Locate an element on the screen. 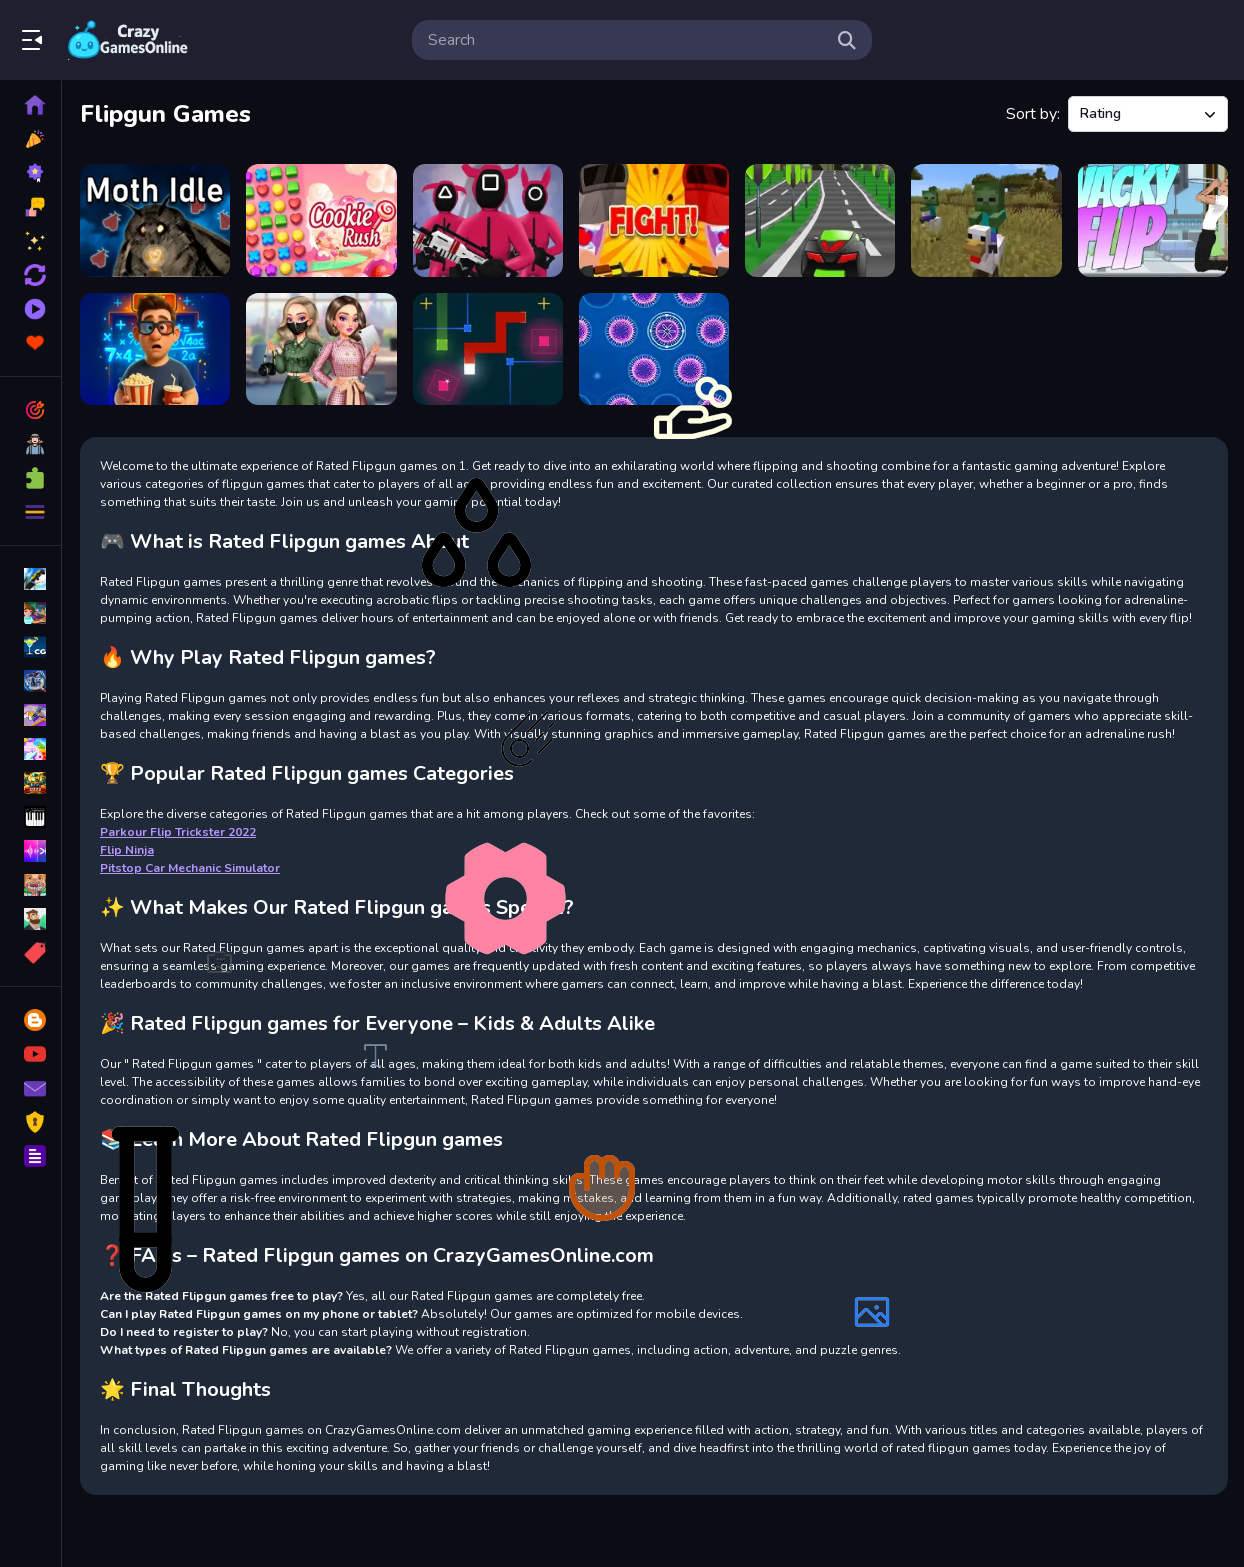  adjust humidity settings is located at coordinates (476, 532).